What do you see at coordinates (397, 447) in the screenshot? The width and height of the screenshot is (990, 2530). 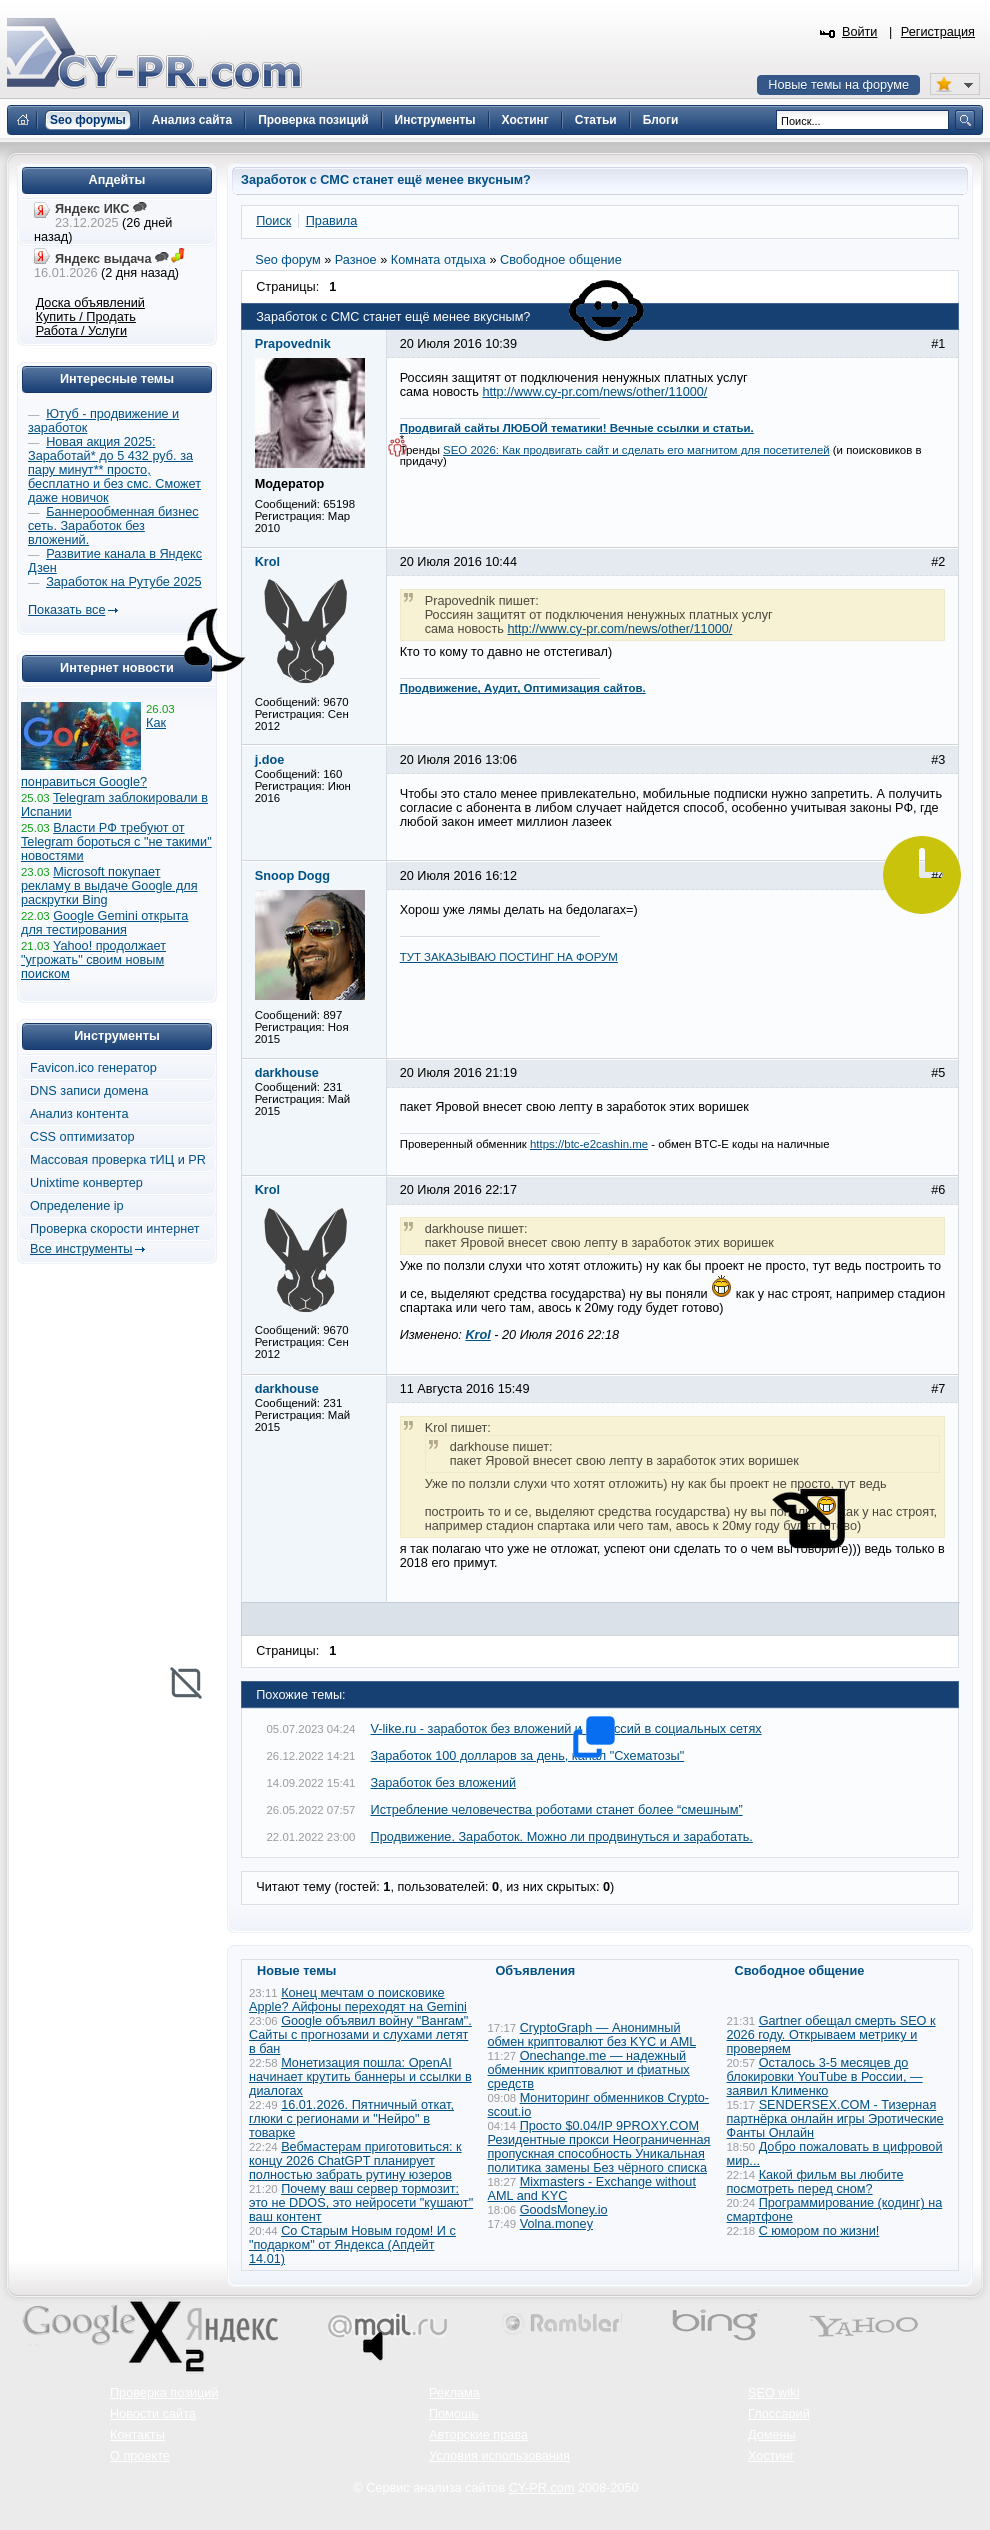 I see `view organization members` at bounding box center [397, 447].